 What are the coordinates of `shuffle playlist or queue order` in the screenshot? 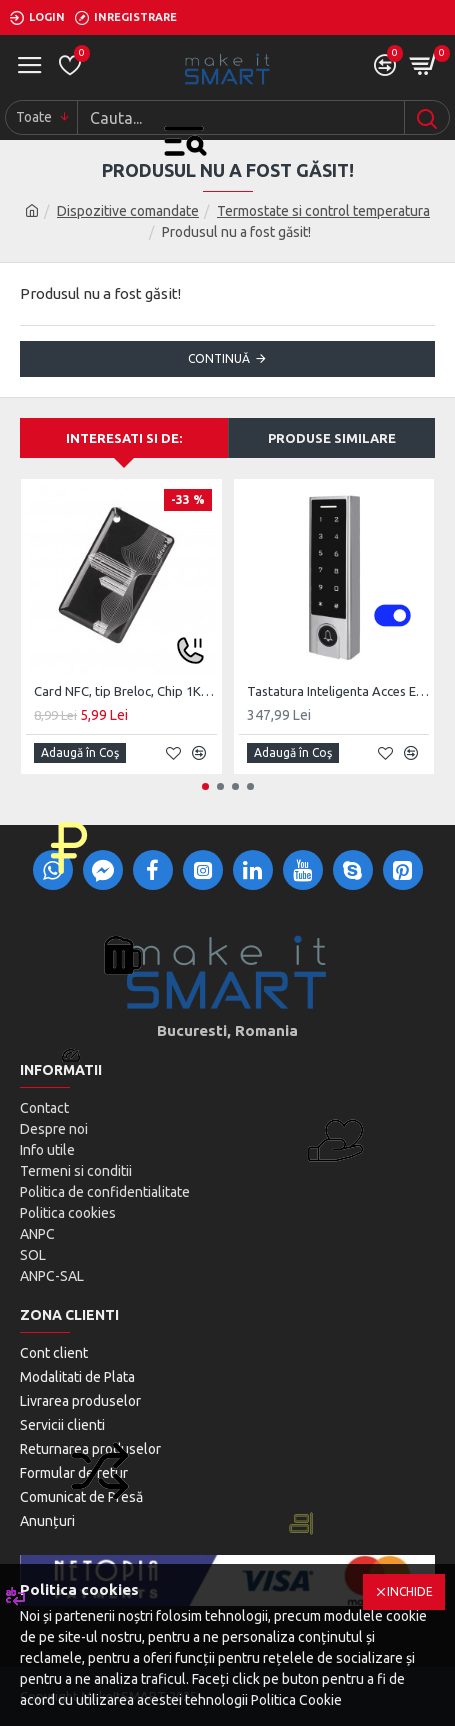 It's located at (100, 1471).